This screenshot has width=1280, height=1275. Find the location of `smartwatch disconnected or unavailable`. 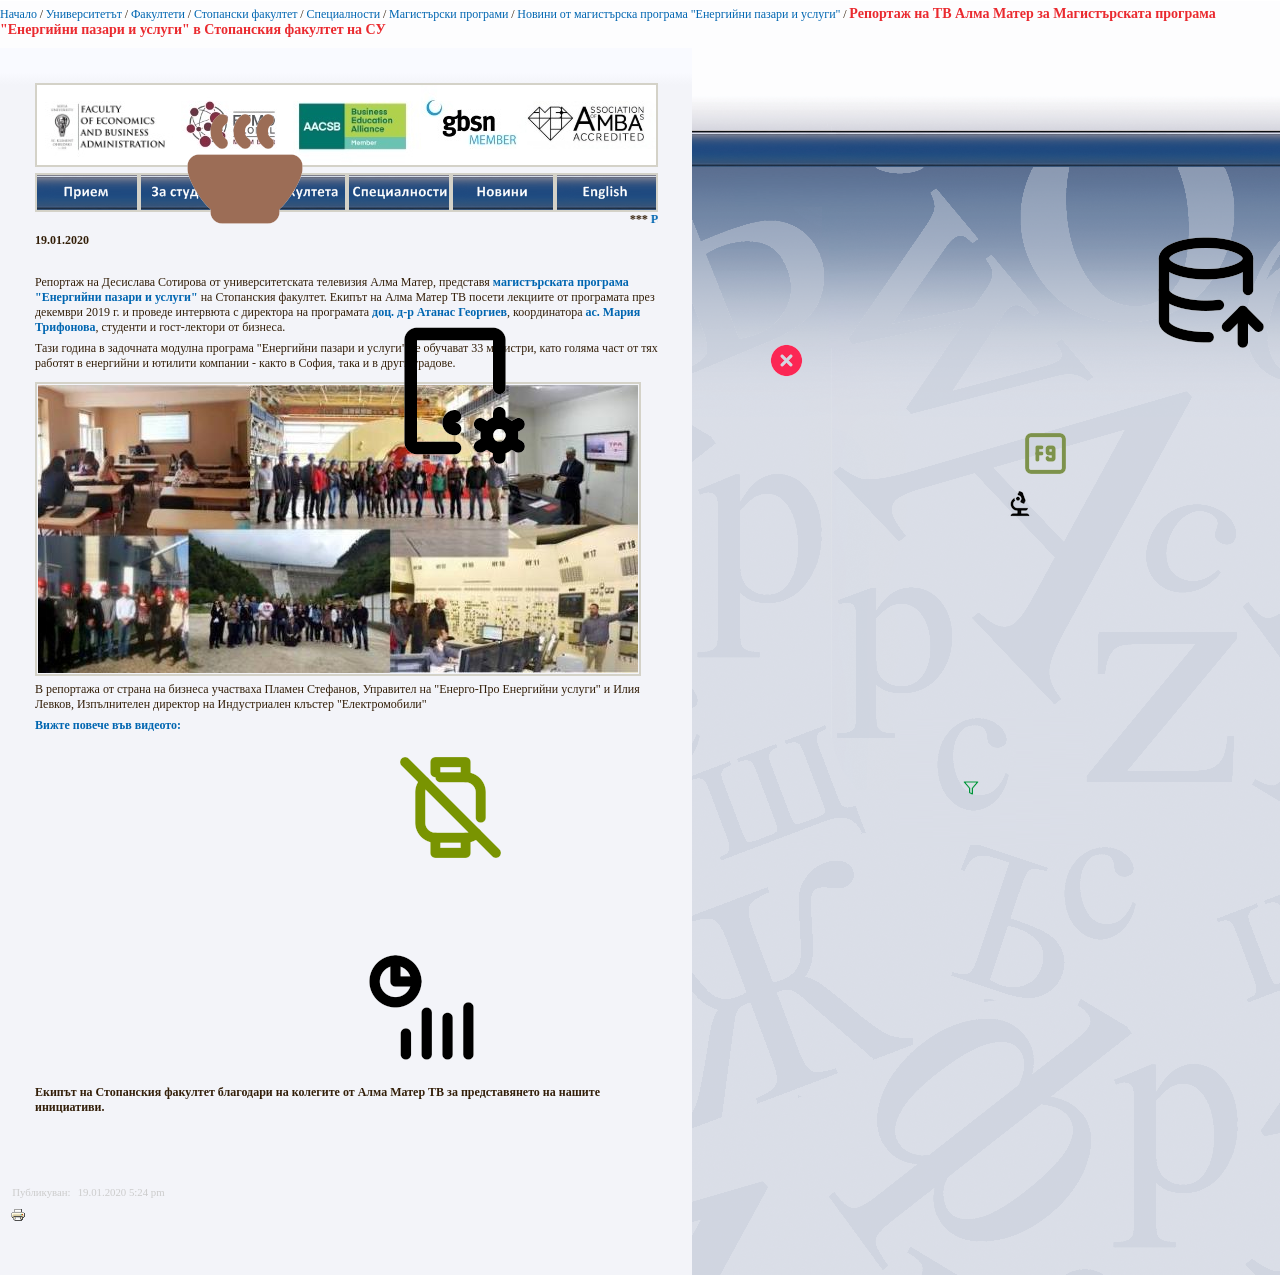

smartwatch disconnected or unavailable is located at coordinates (450, 807).